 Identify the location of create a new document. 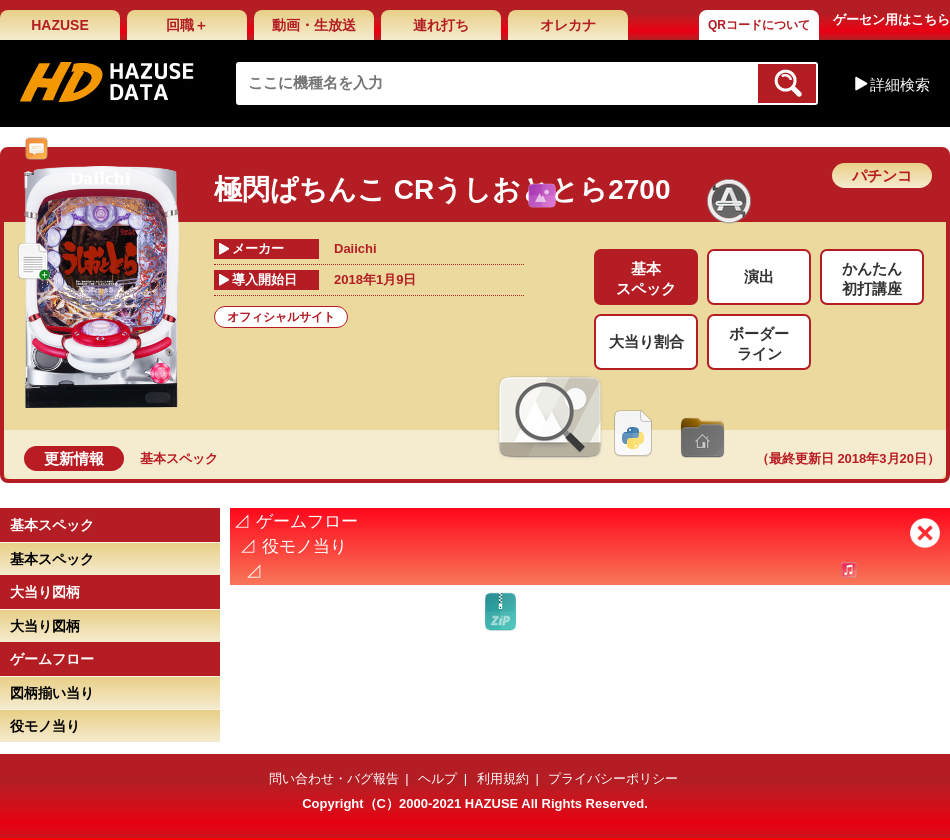
(33, 261).